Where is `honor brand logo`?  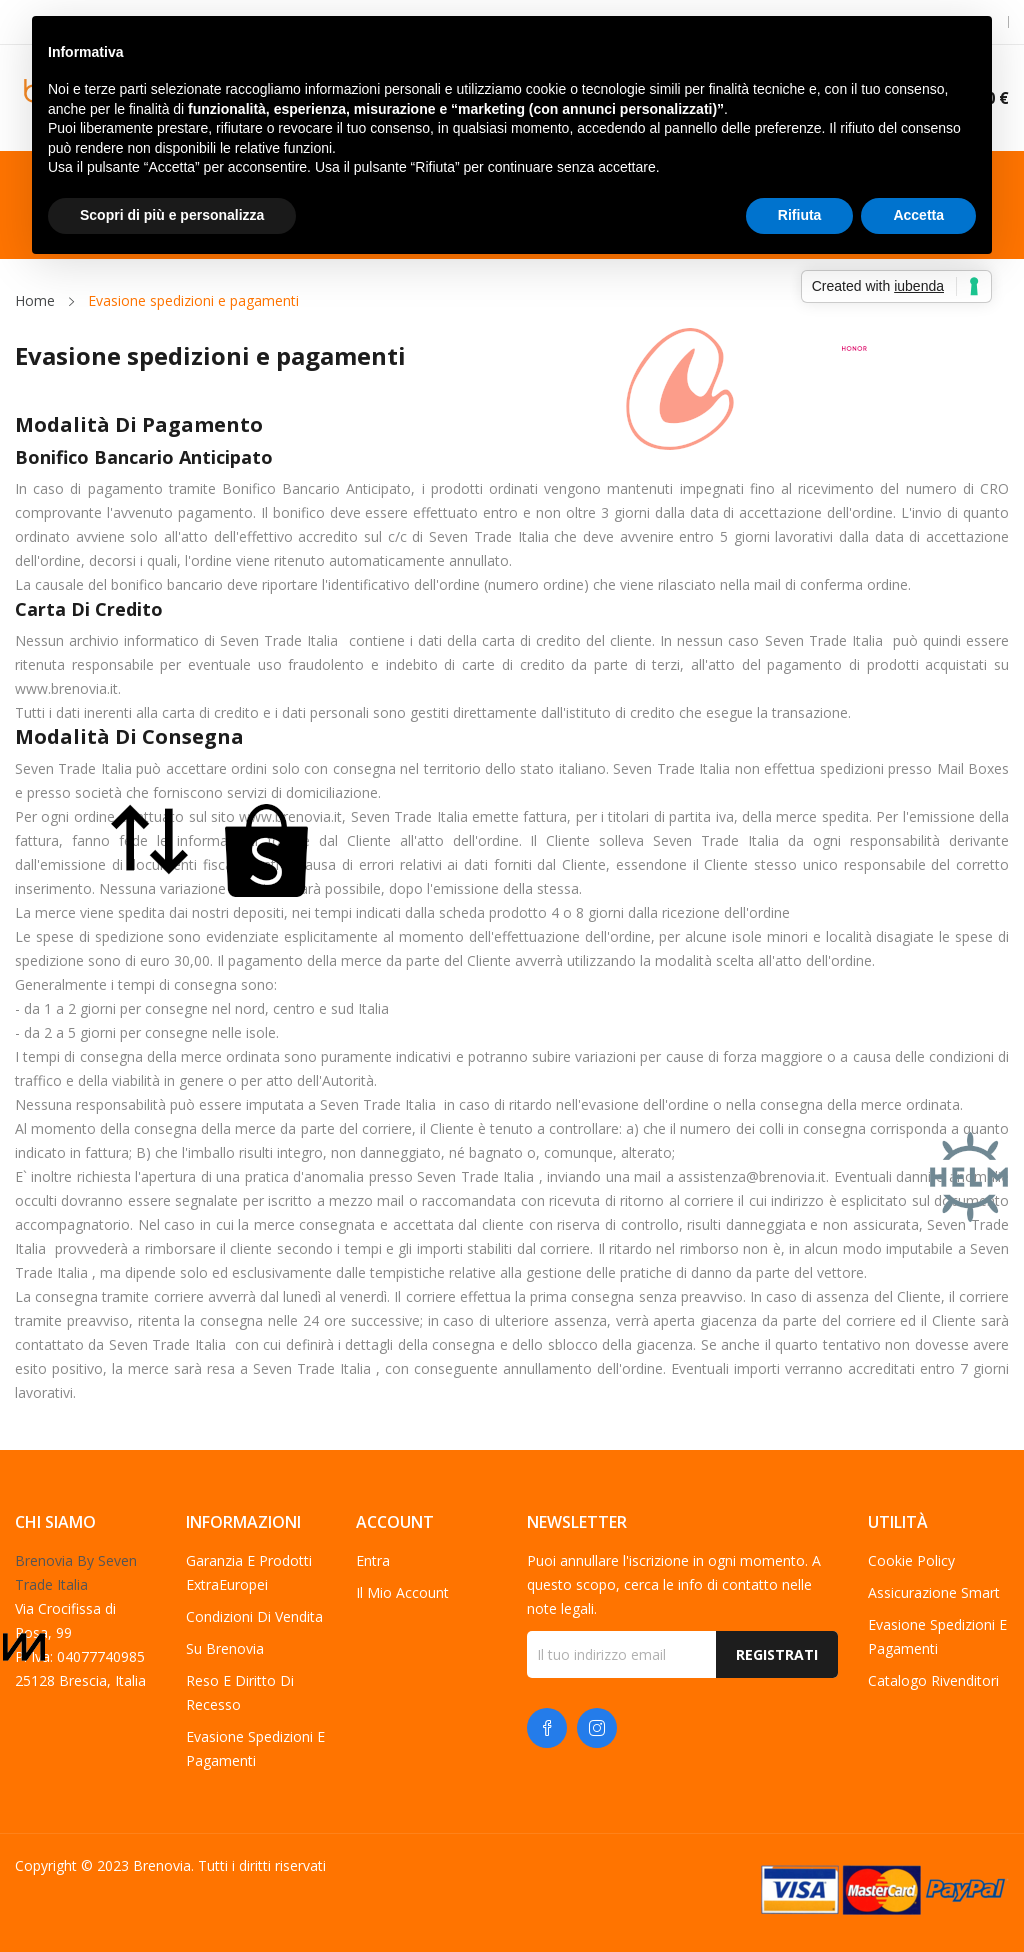 honor brand logo is located at coordinates (854, 348).